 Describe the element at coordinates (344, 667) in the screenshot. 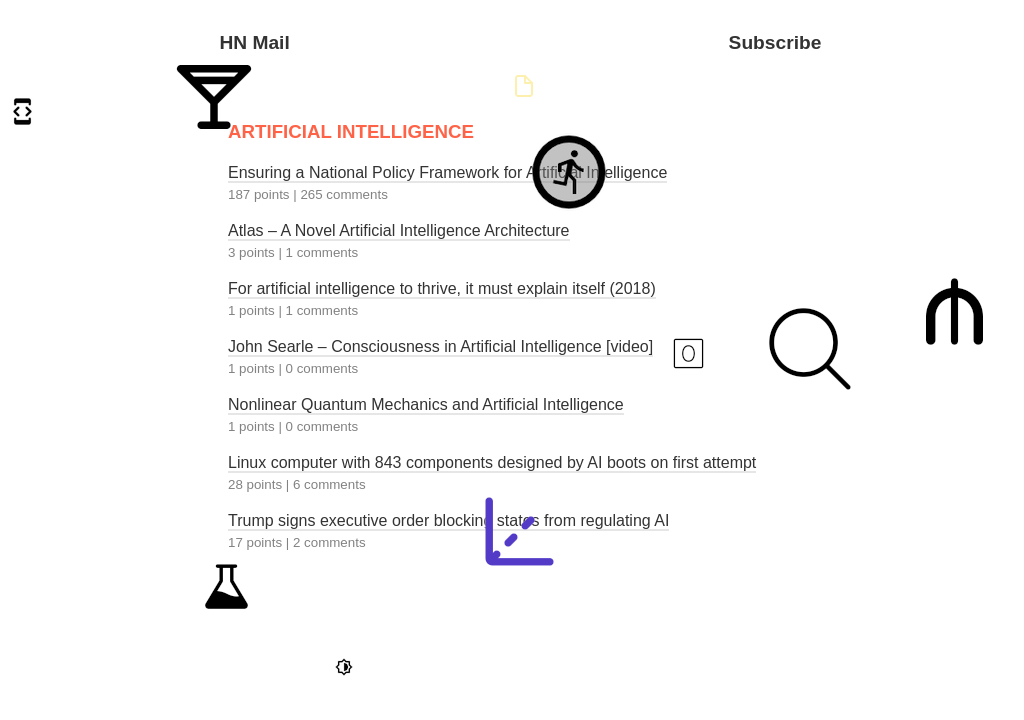

I see `adjust screen brightness settings` at that location.